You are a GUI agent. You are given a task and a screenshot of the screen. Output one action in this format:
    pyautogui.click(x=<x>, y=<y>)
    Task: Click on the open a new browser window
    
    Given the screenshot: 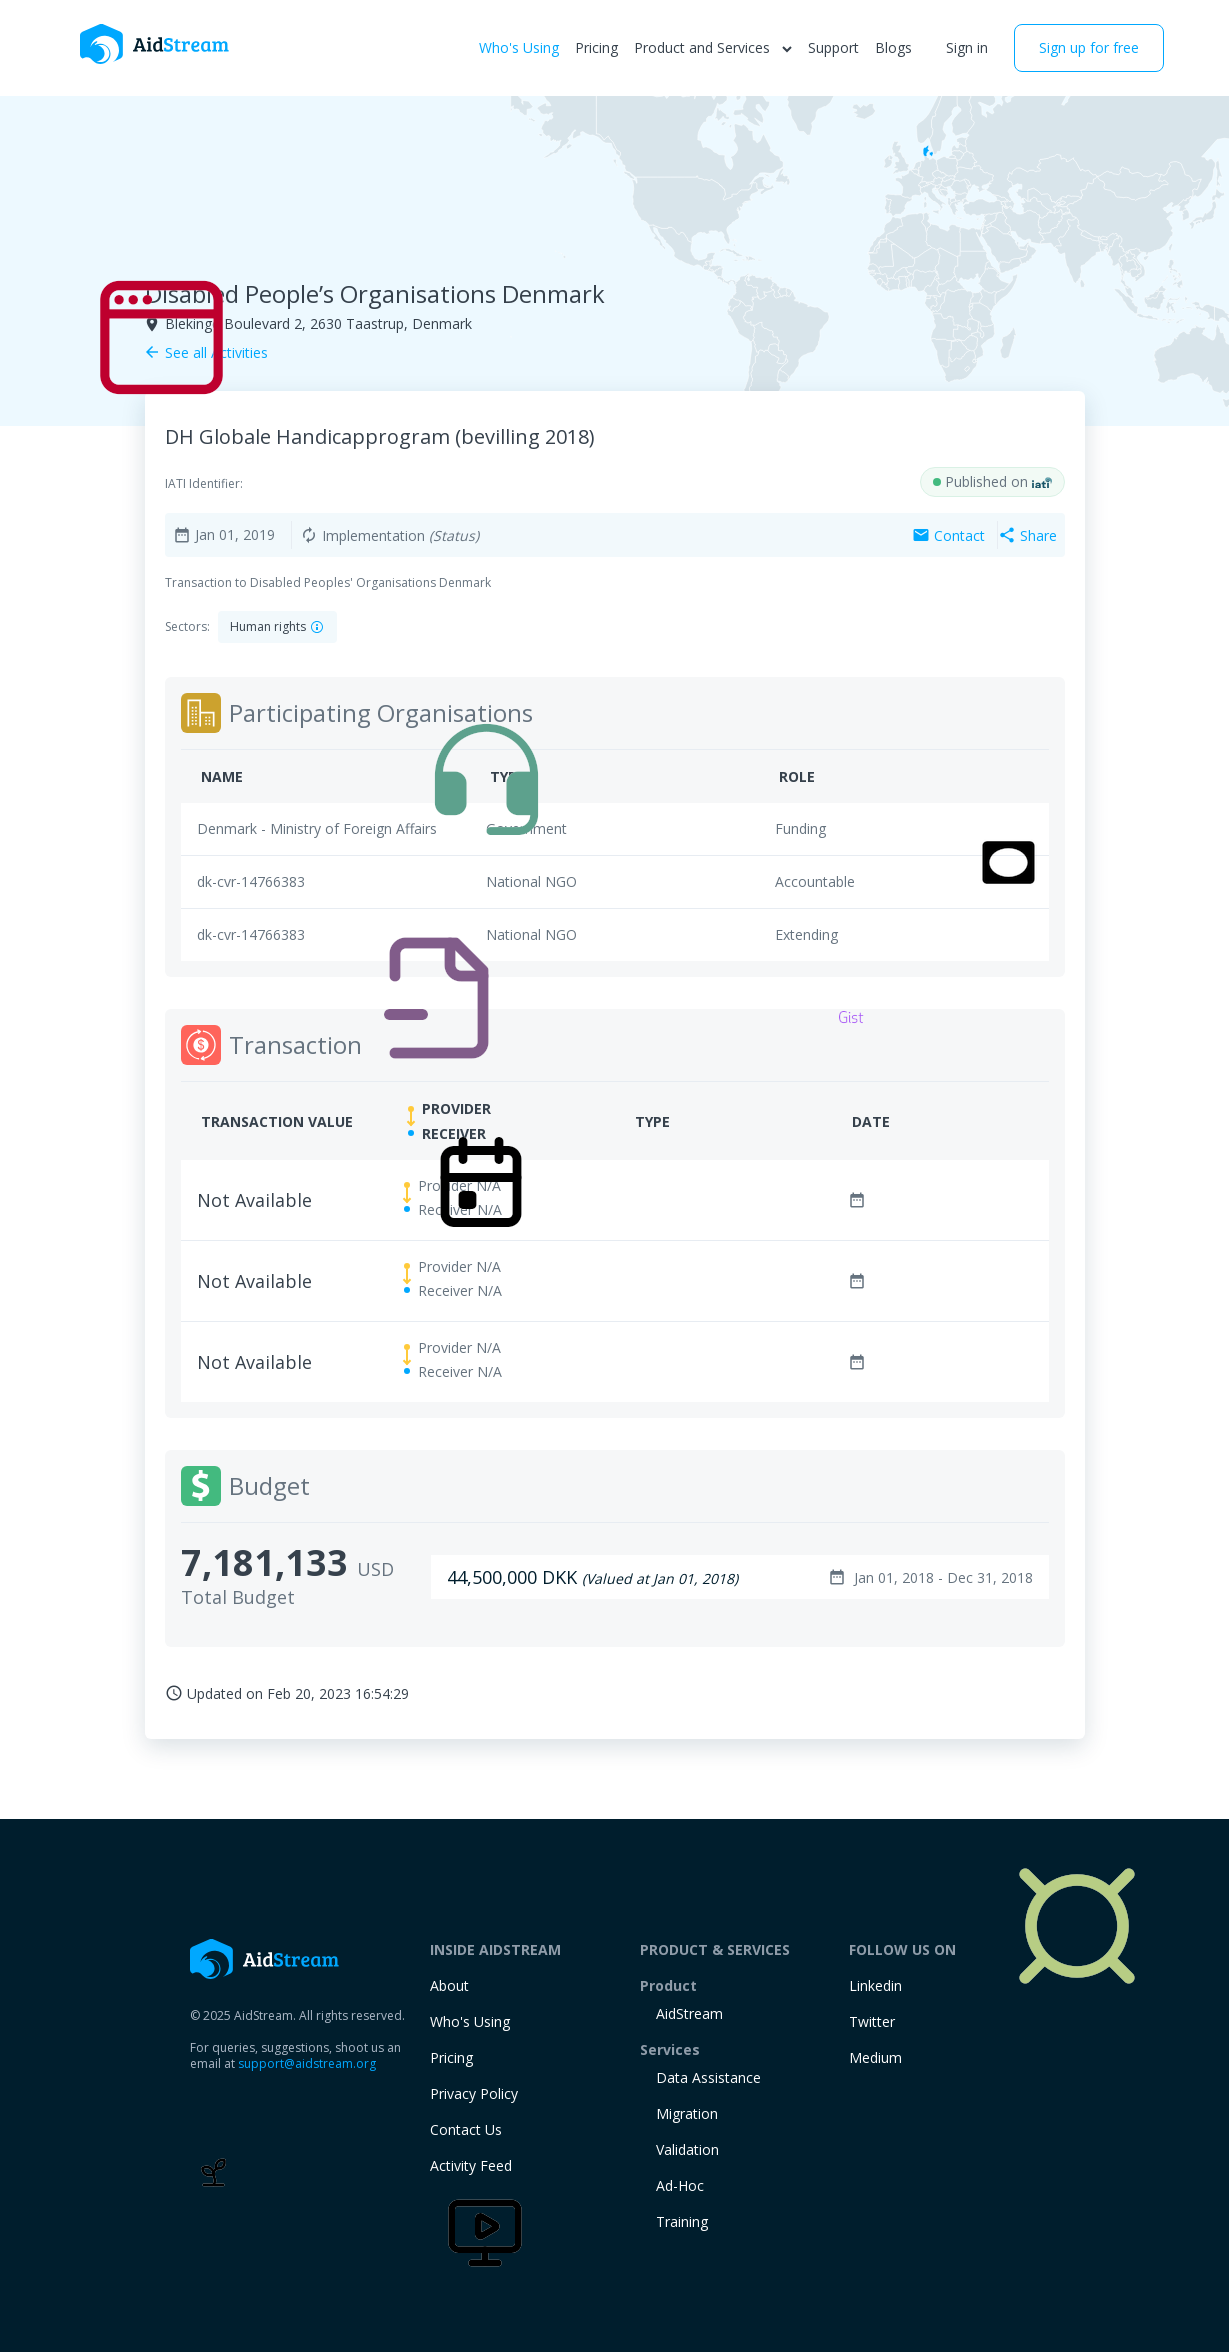 What is the action you would take?
    pyautogui.click(x=161, y=337)
    